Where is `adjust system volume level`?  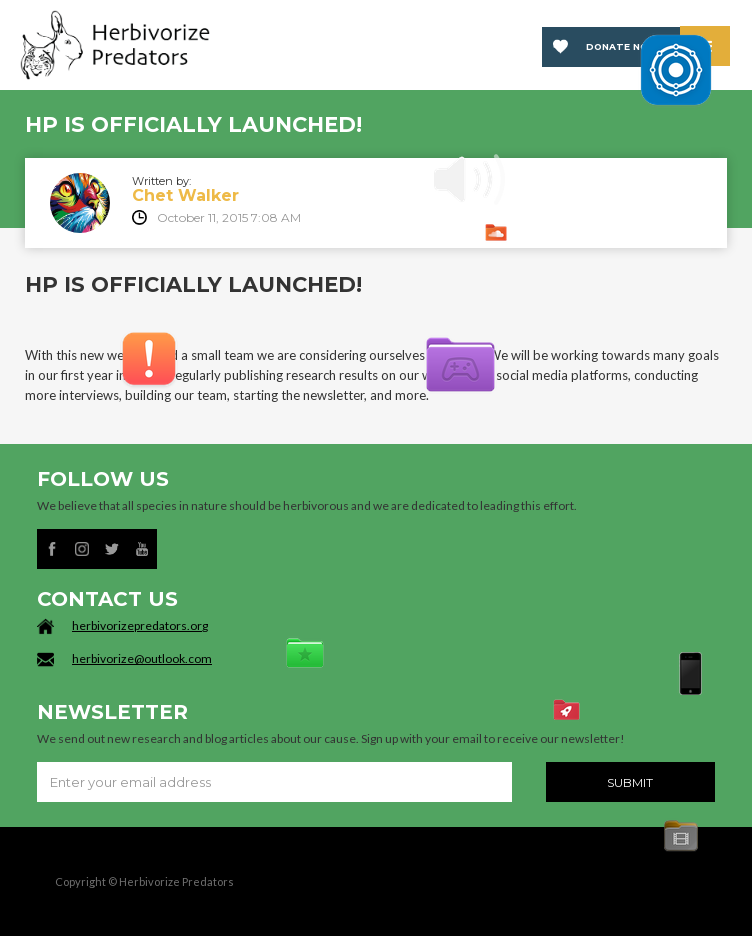
adjust system volume level is located at coordinates (469, 179).